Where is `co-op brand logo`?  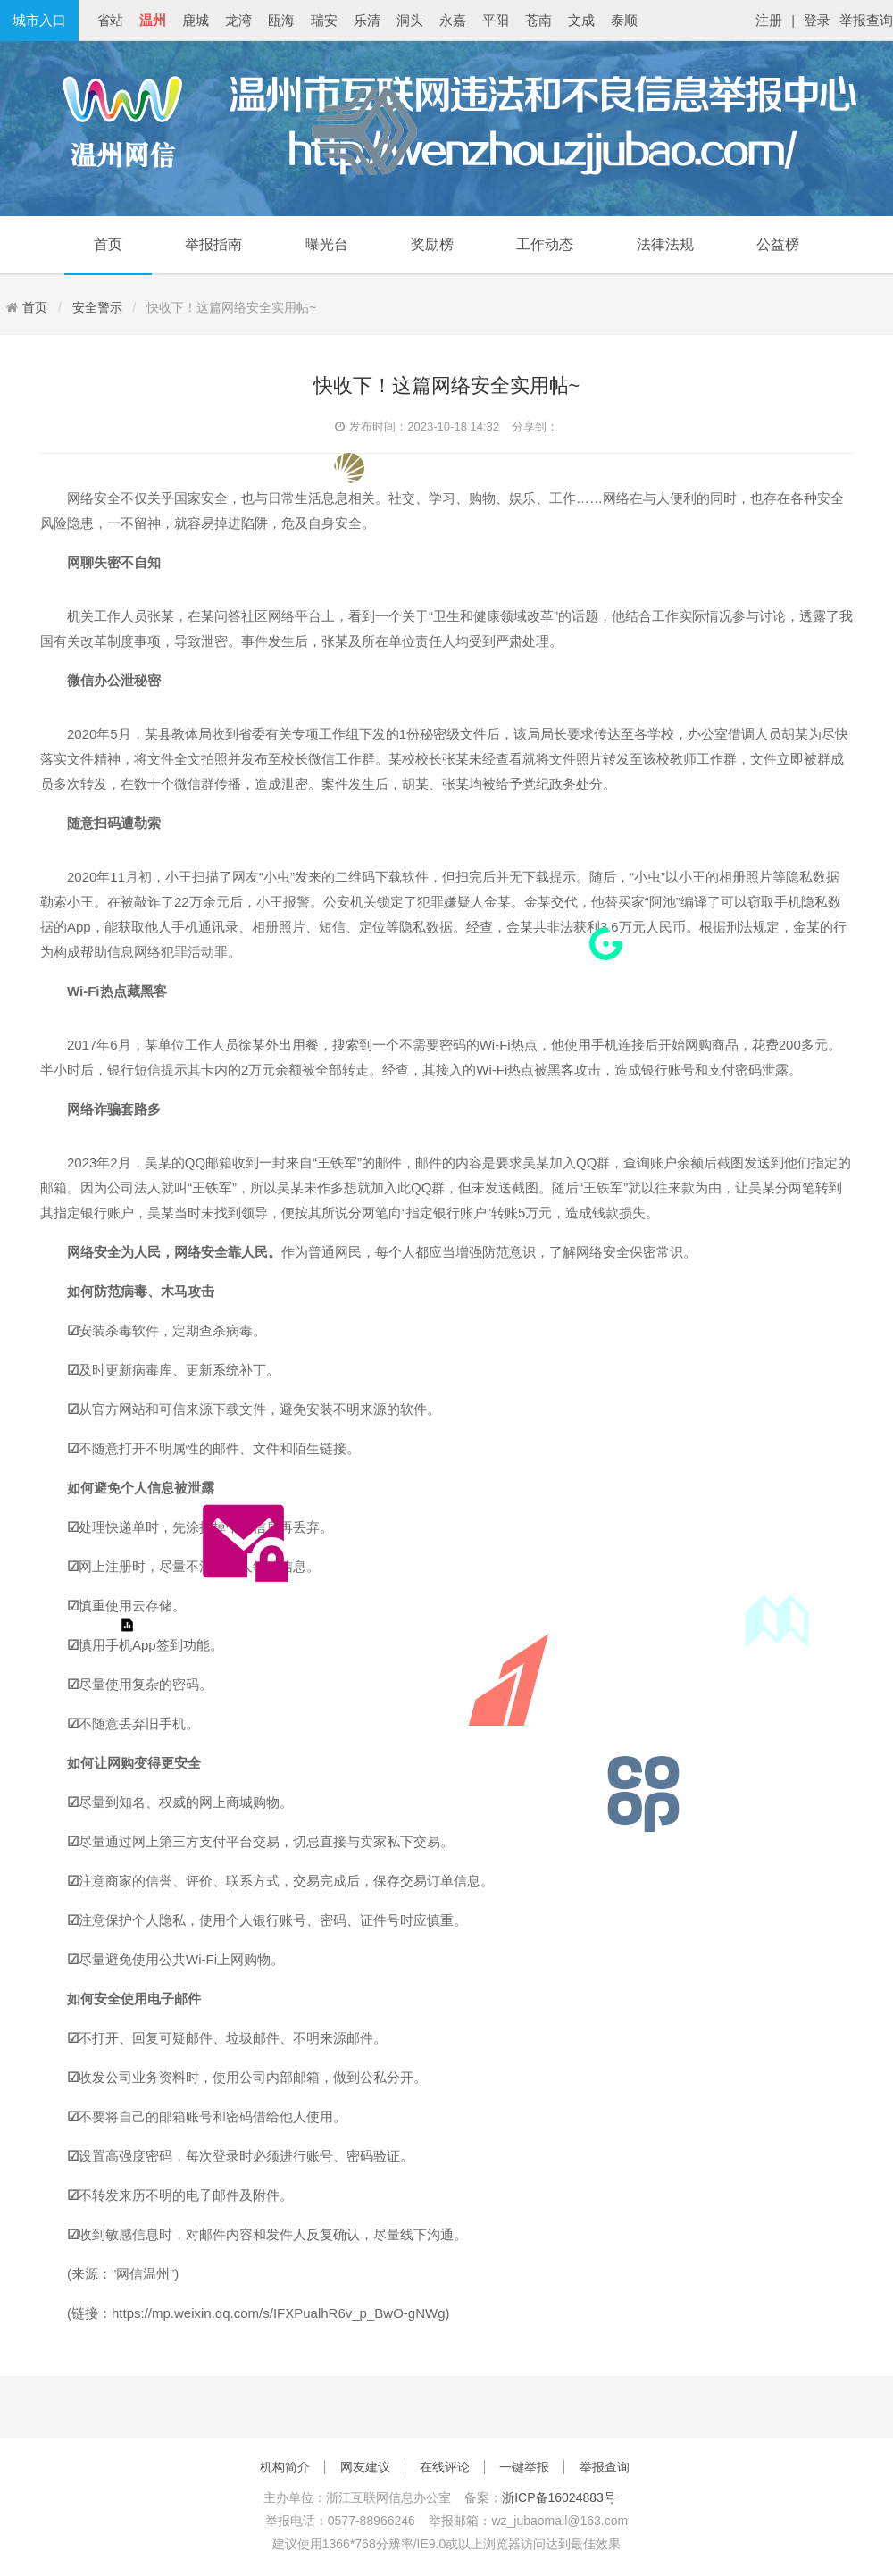
co-op brand logo is located at coordinates (643, 1794).